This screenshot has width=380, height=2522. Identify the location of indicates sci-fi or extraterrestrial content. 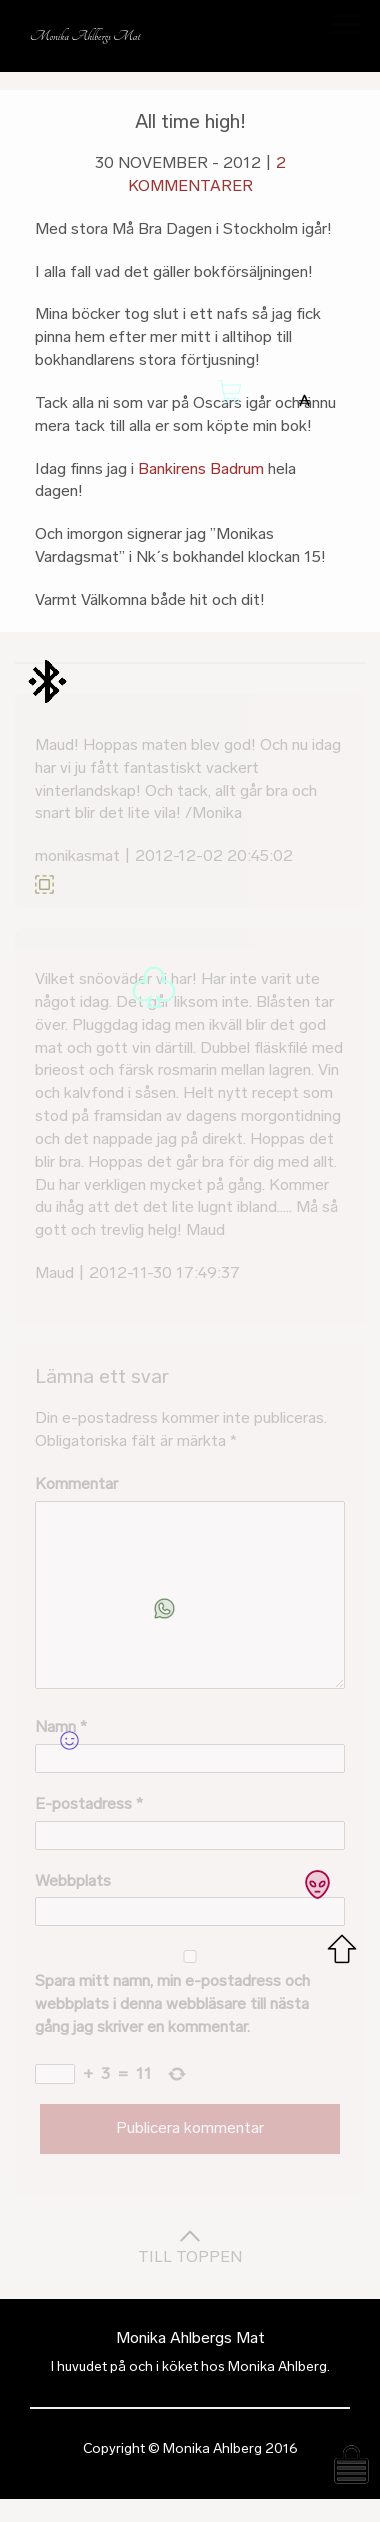
(317, 1884).